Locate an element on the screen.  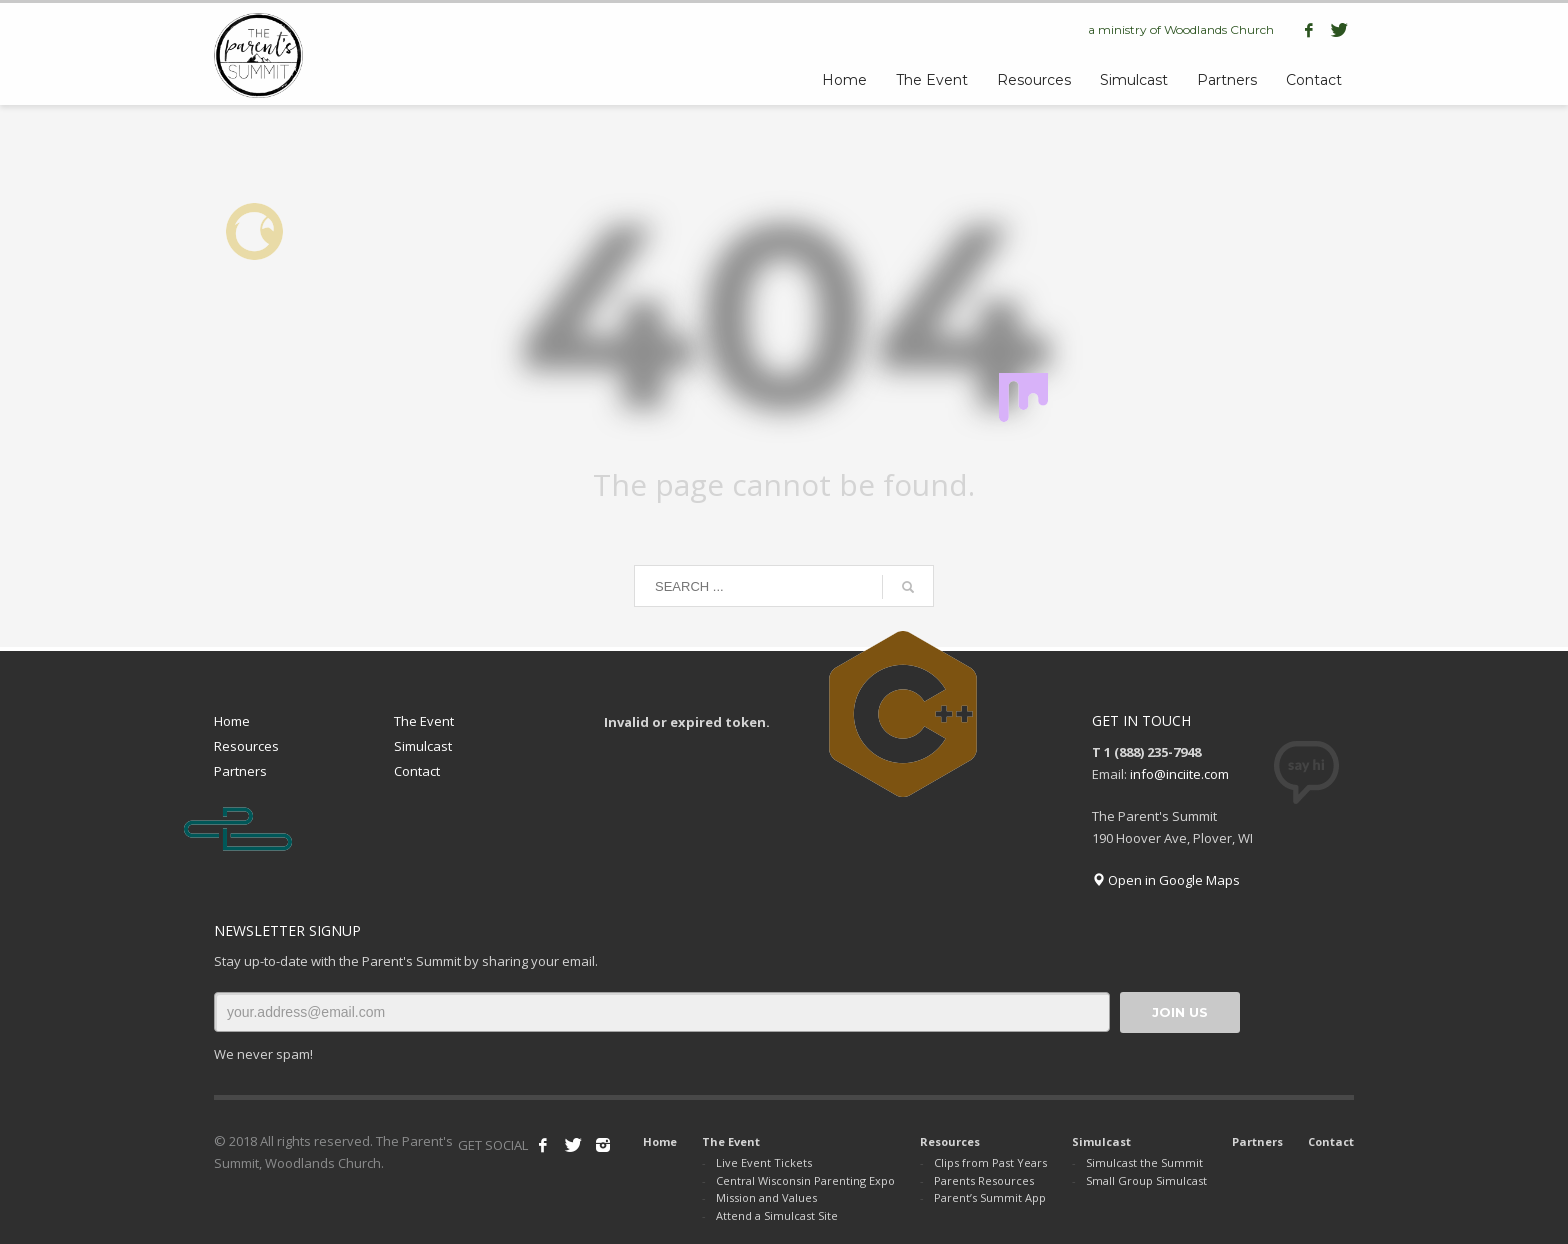
indicates C++ programming language is located at coordinates (903, 714).